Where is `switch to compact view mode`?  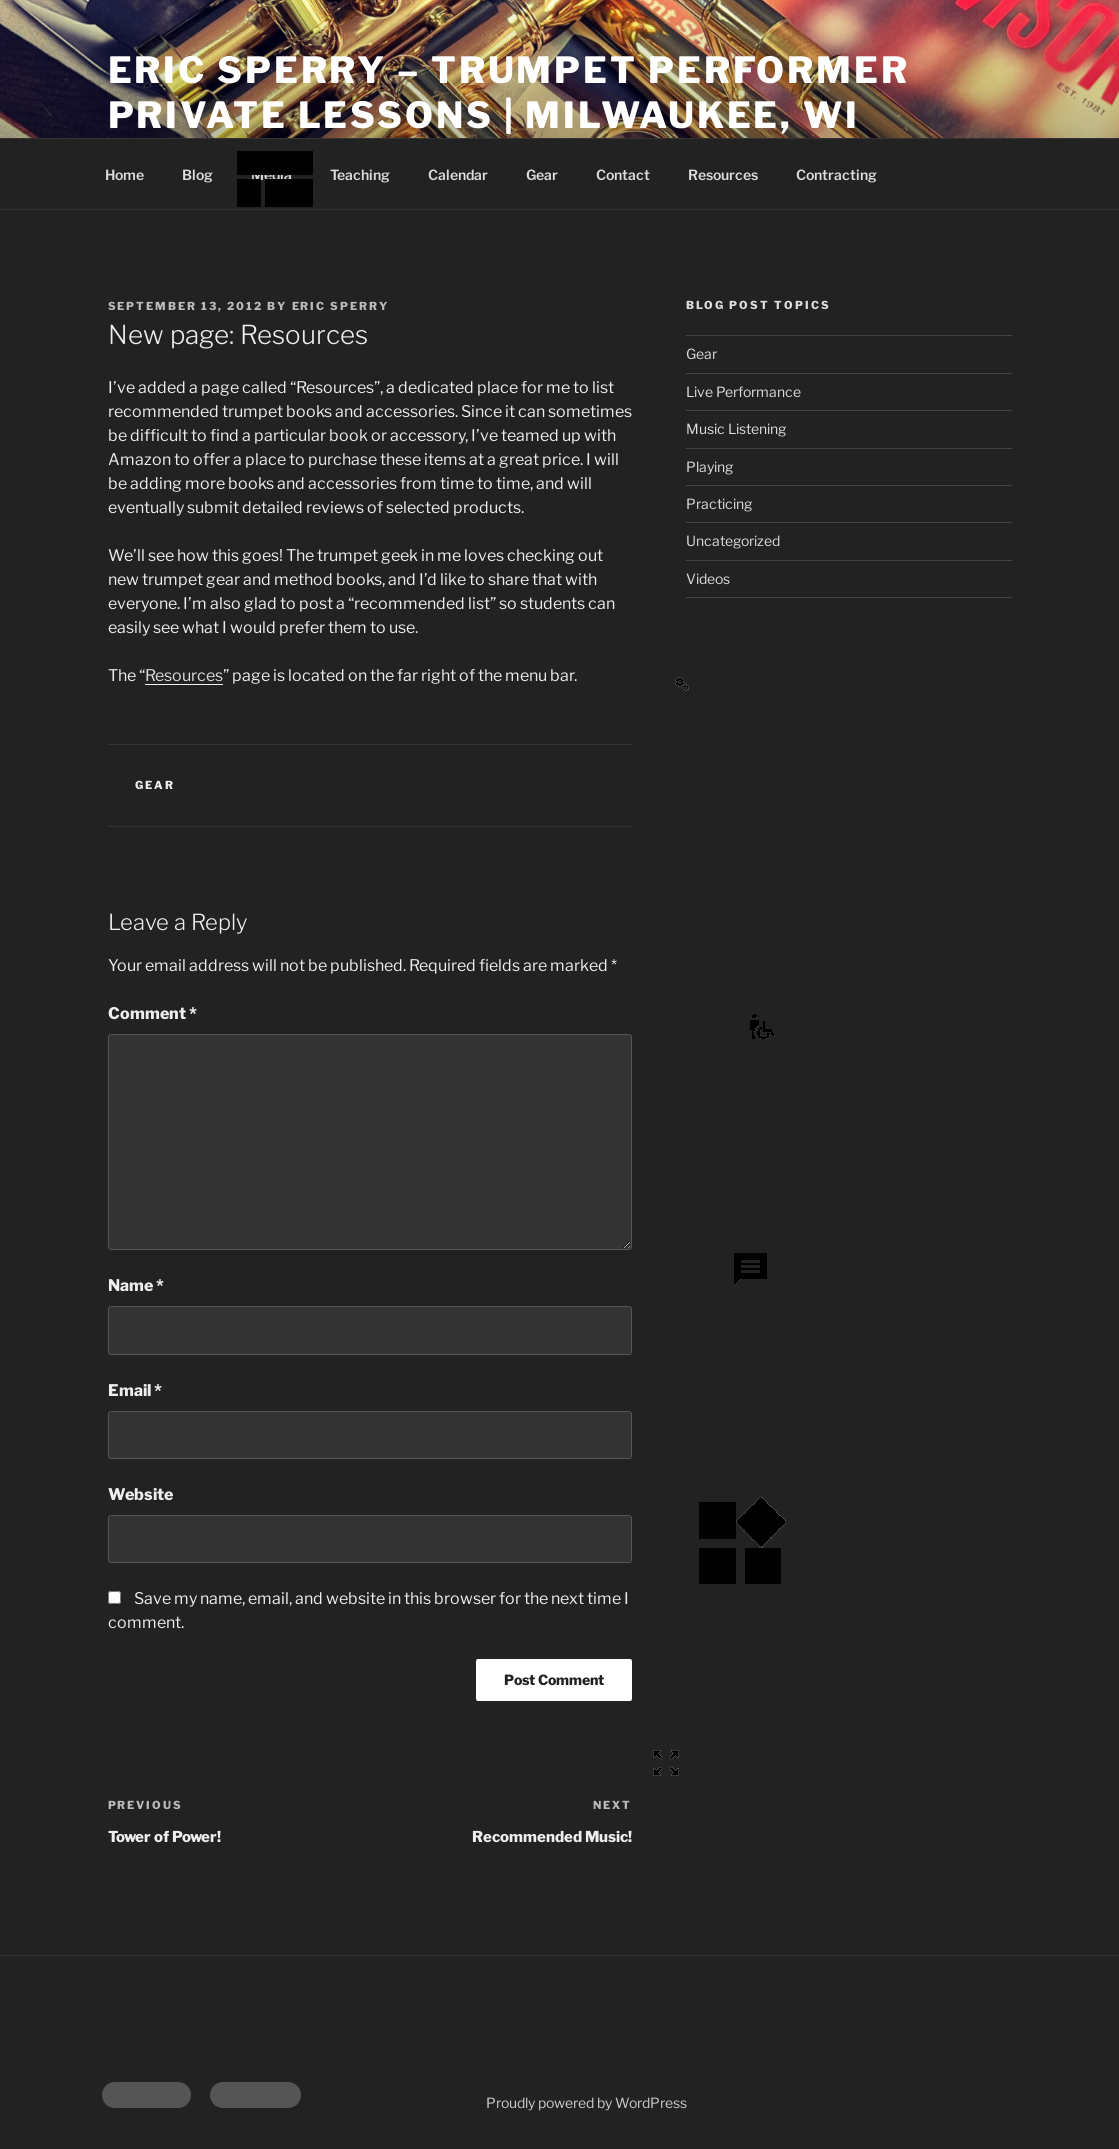
switch to compact view mode is located at coordinates (273, 179).